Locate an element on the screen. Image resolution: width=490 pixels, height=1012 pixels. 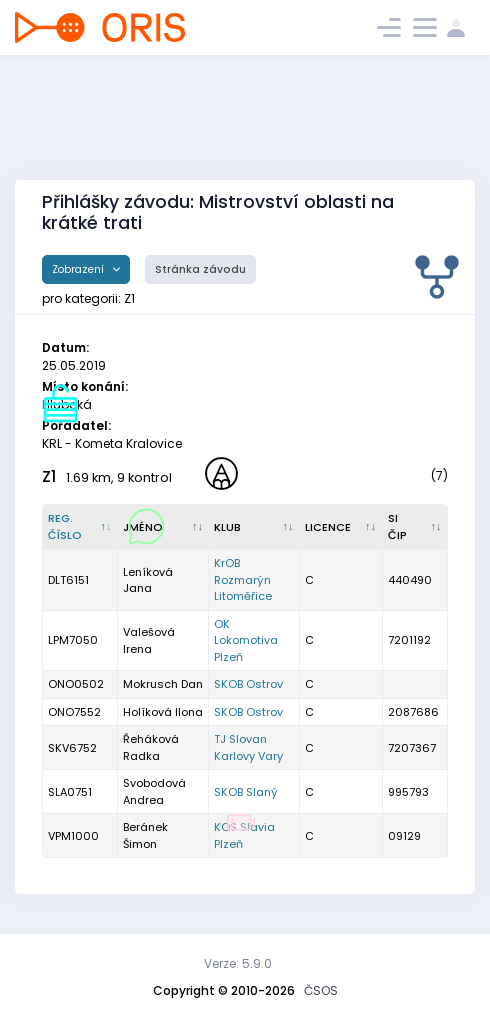
create a new branch or fork in a repository is located at coordinates (437, 277).